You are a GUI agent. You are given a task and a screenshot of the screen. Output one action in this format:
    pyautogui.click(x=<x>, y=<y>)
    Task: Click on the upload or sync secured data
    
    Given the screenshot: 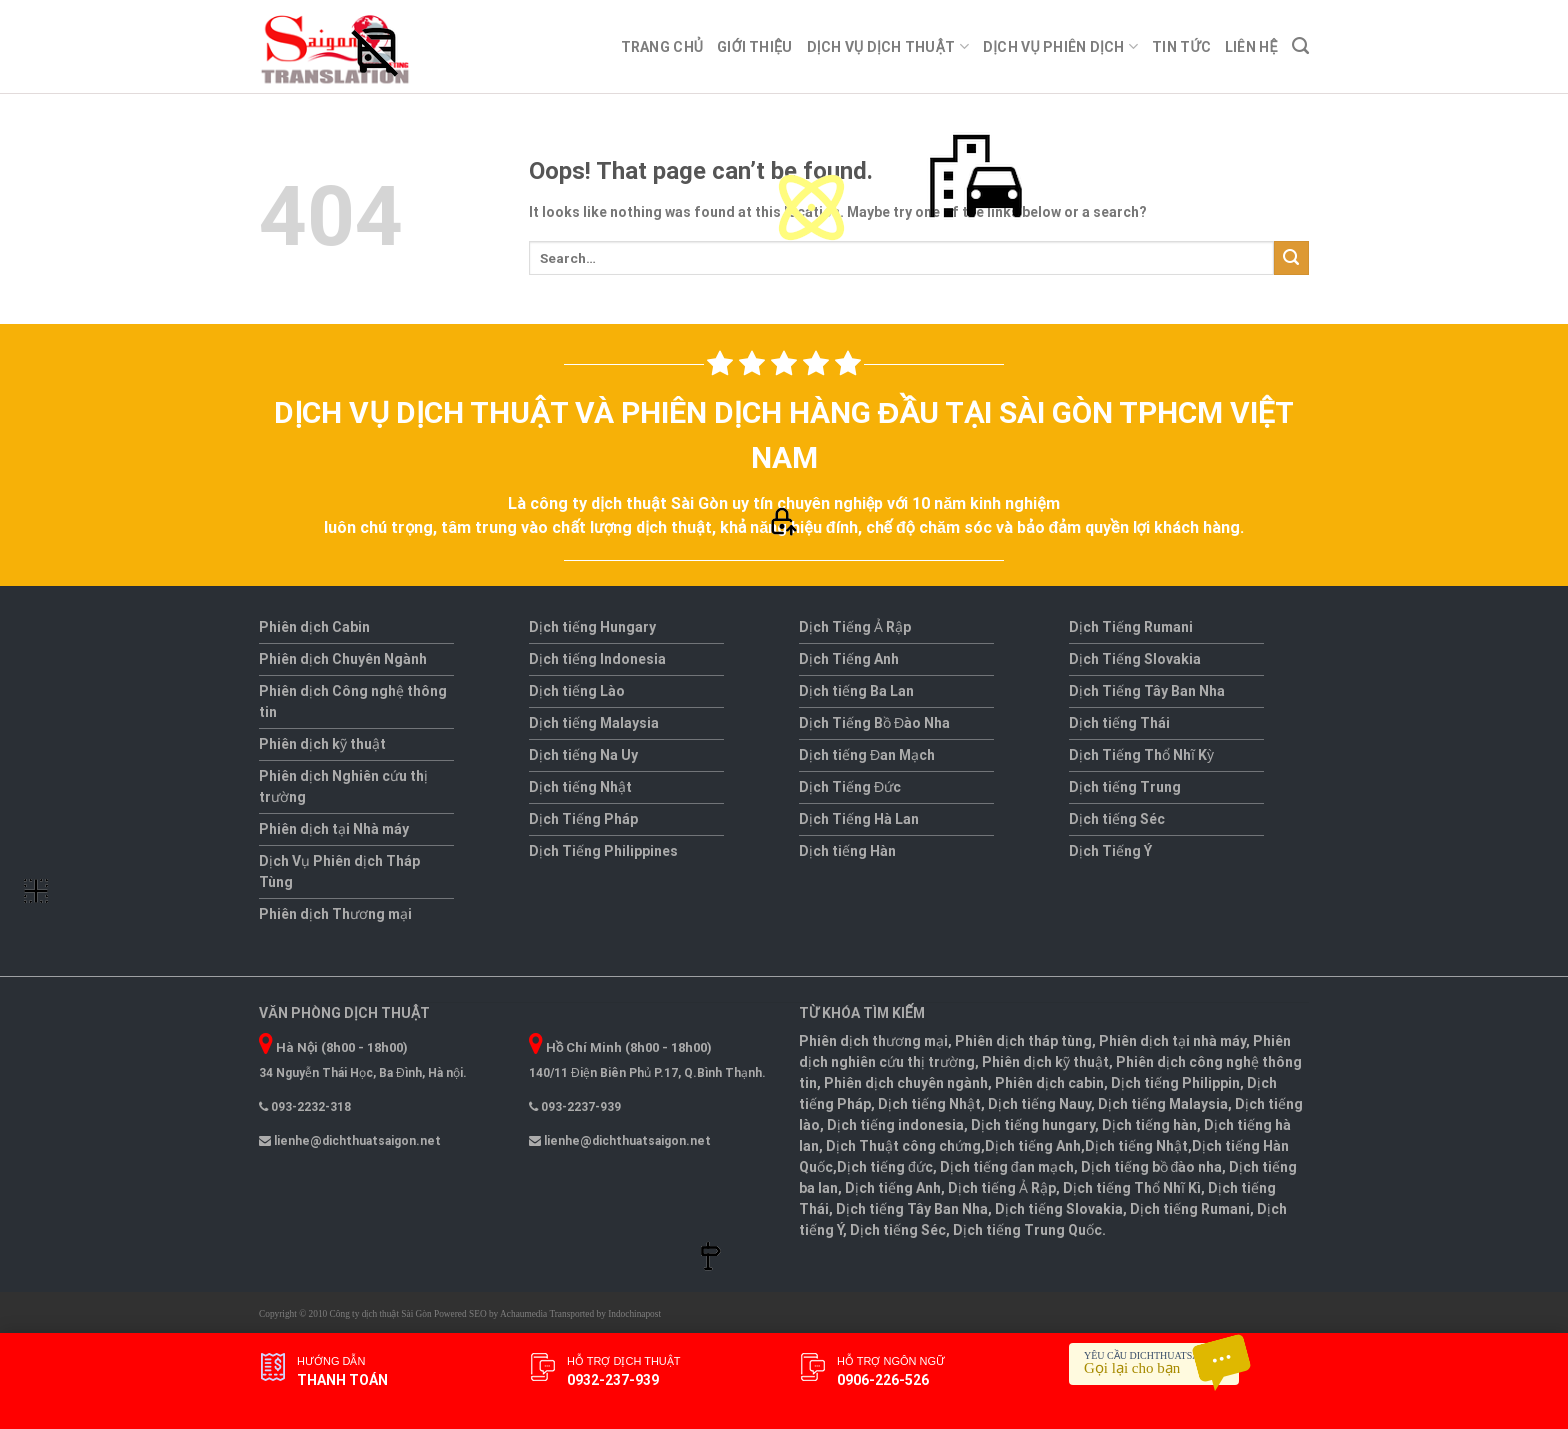 What is the action you would take?
    pyautogui.click(x=782, y=521)
    